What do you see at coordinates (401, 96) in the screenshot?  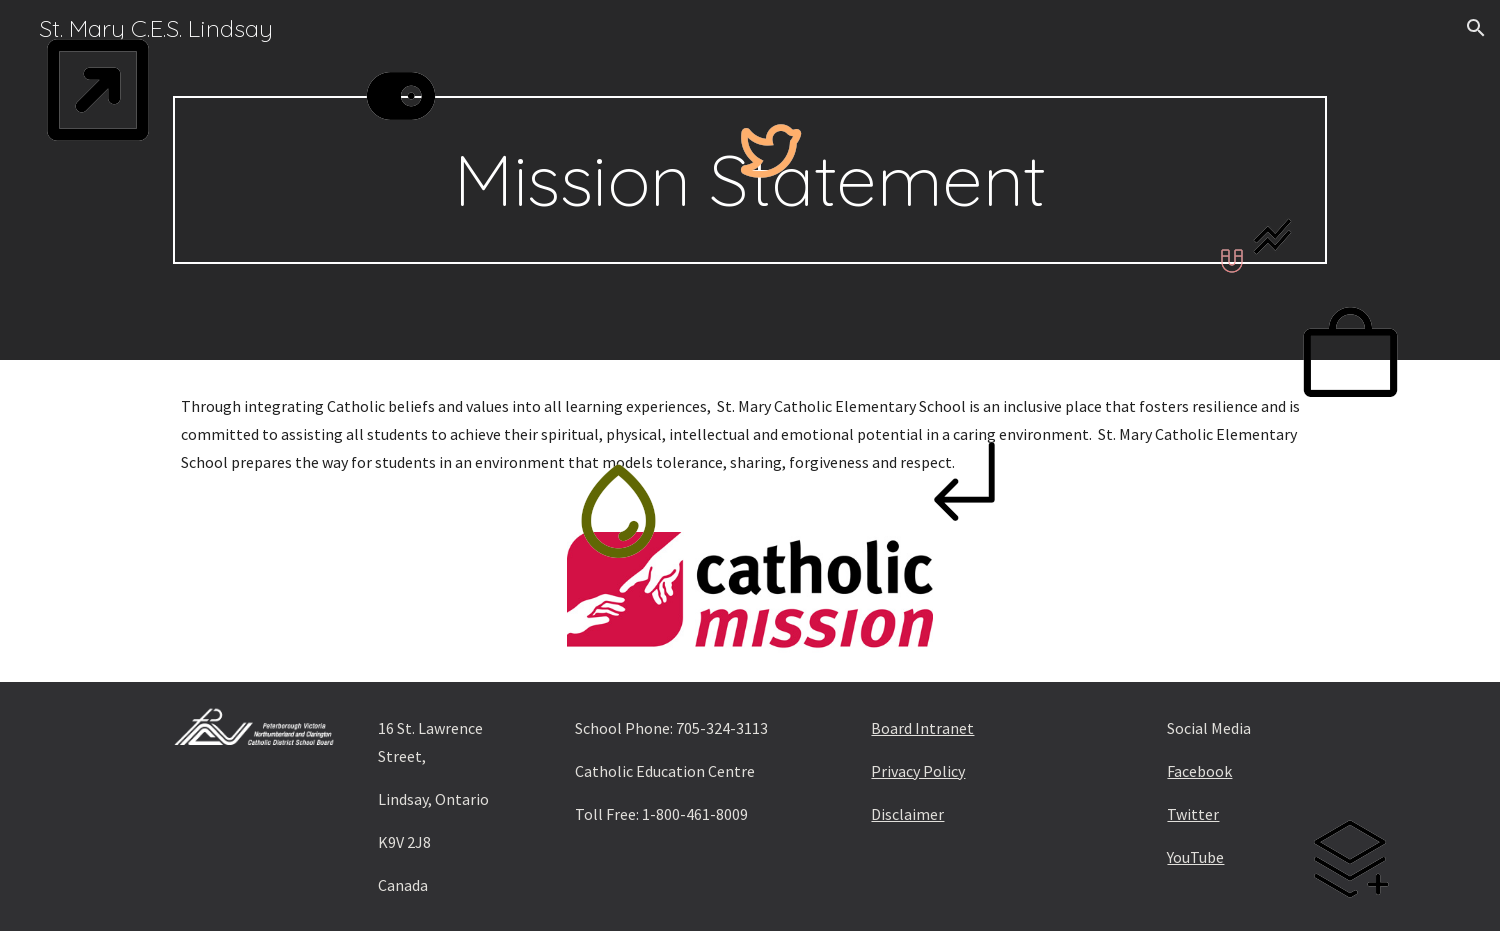 I see `toggle switch in the on/enabled position` at bounding box center [401, 96].